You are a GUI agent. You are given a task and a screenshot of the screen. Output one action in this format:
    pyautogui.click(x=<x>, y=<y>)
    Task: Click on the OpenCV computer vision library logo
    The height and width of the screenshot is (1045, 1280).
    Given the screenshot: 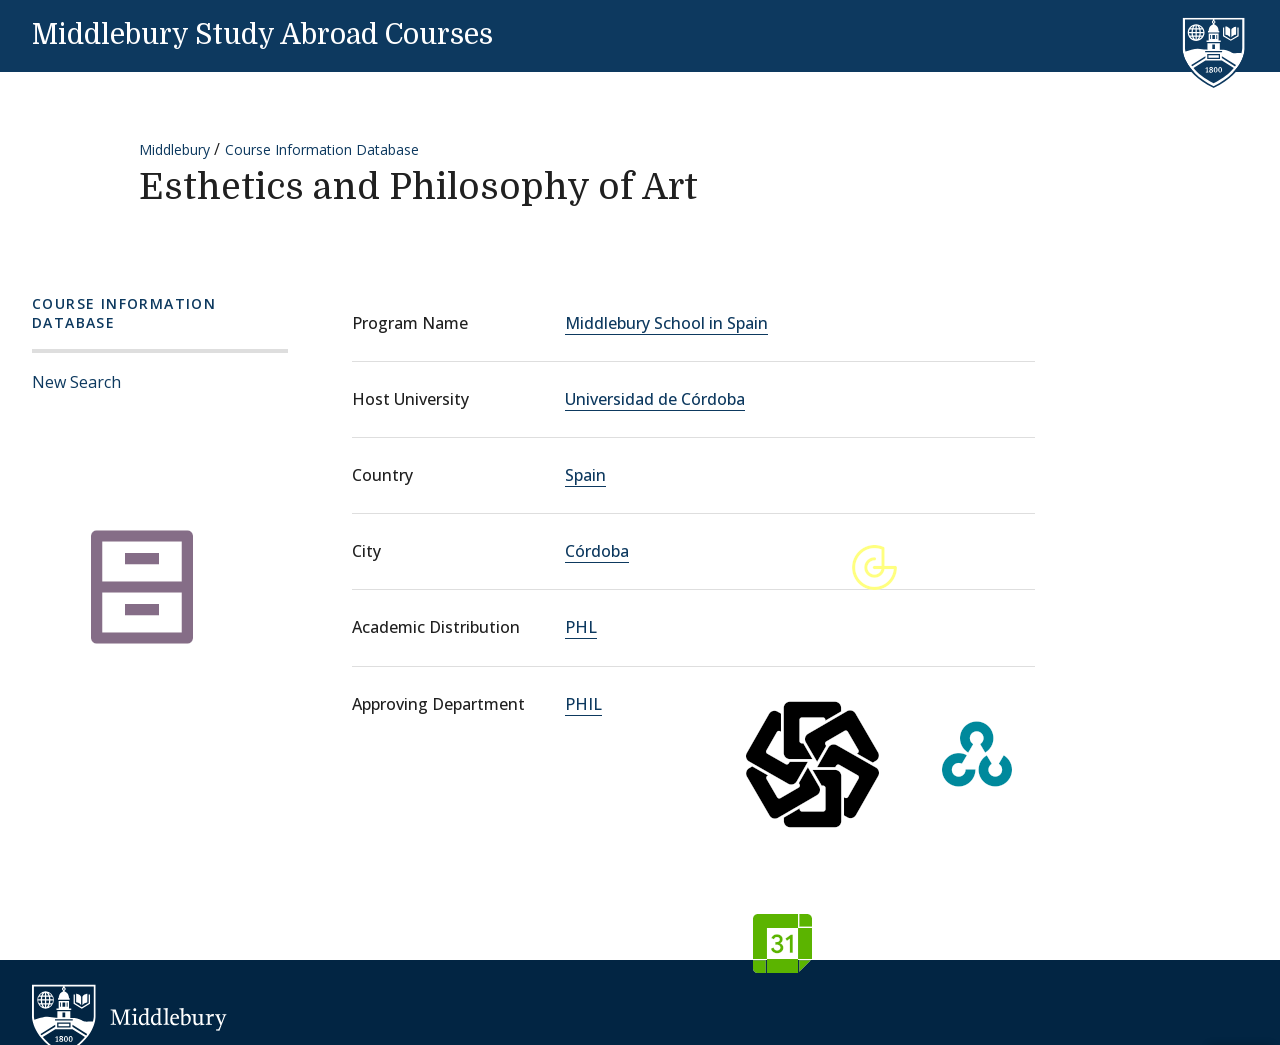 What is the action you would take?
    pyautogui.click(x=977, y=754)
    